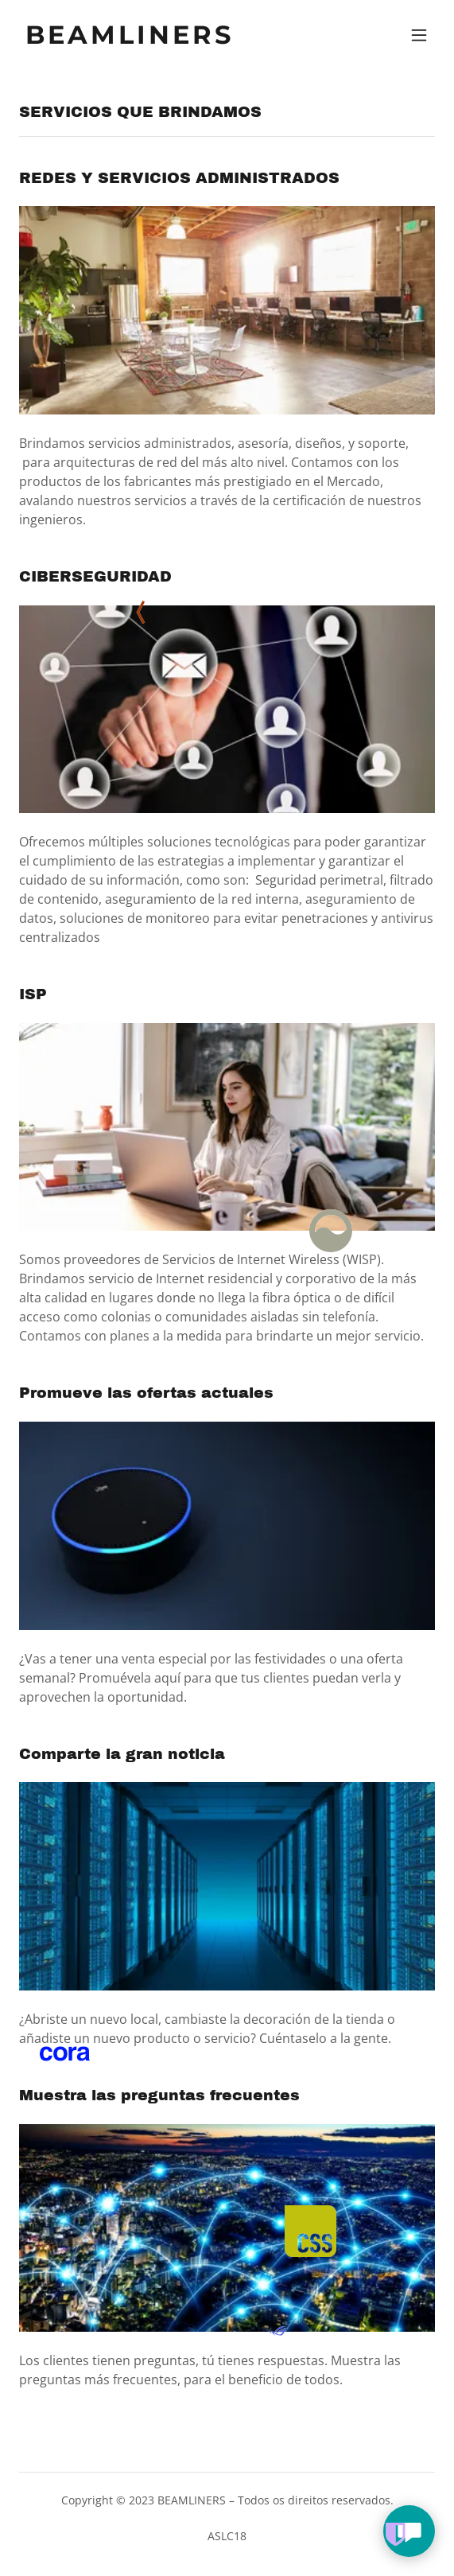  I want to click on Cora brand logo, so click(64, 2053).